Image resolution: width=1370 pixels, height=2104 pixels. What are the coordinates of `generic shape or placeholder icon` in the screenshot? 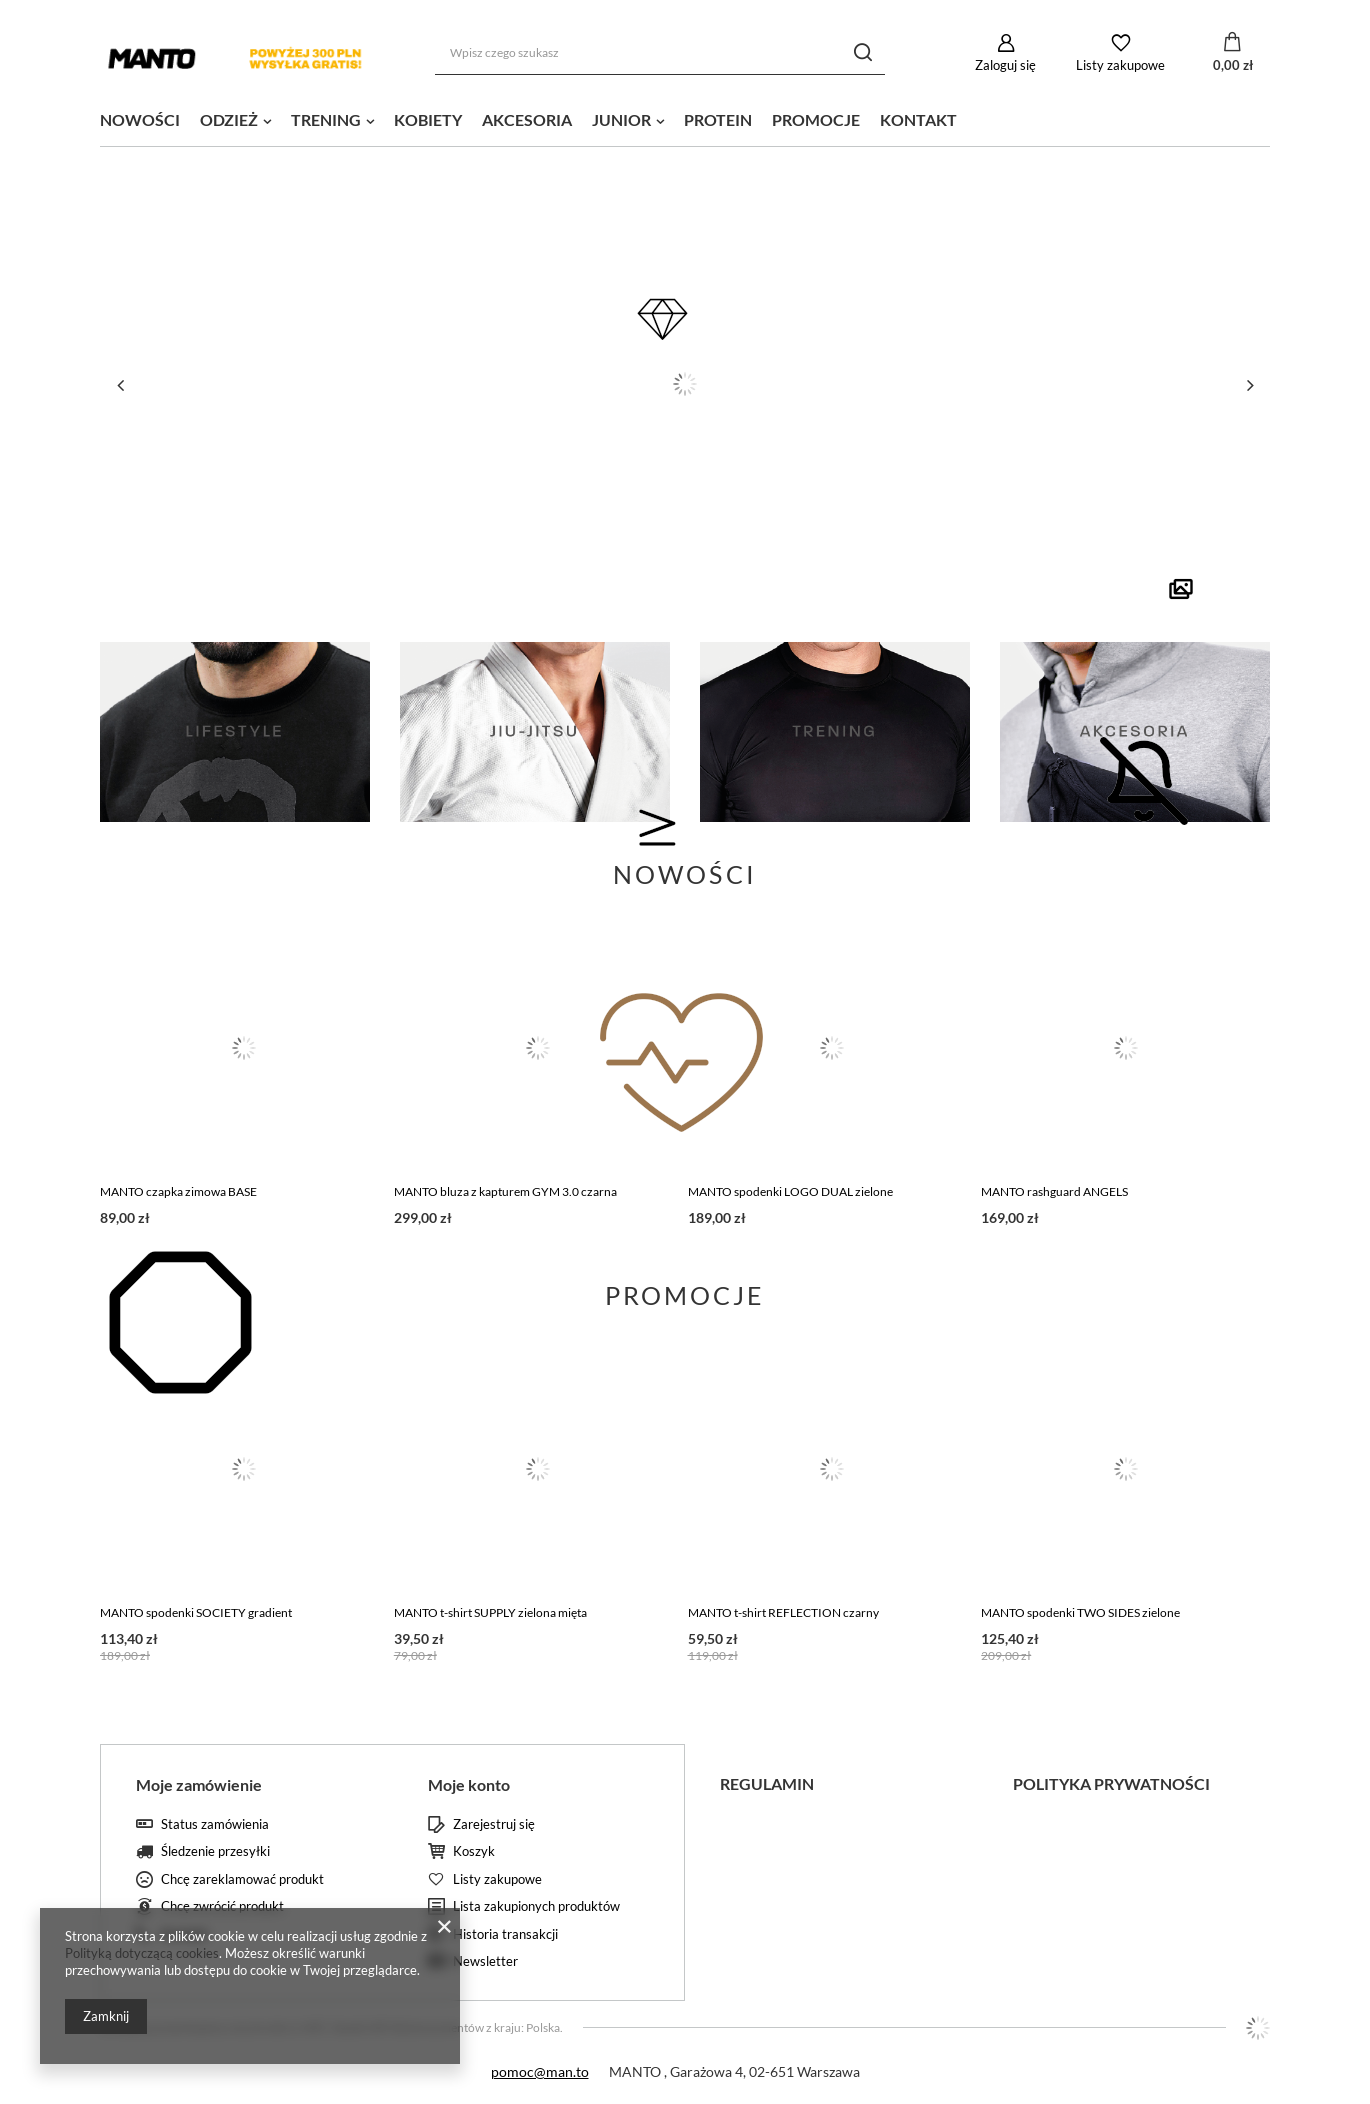 It's located at (180, 1322).